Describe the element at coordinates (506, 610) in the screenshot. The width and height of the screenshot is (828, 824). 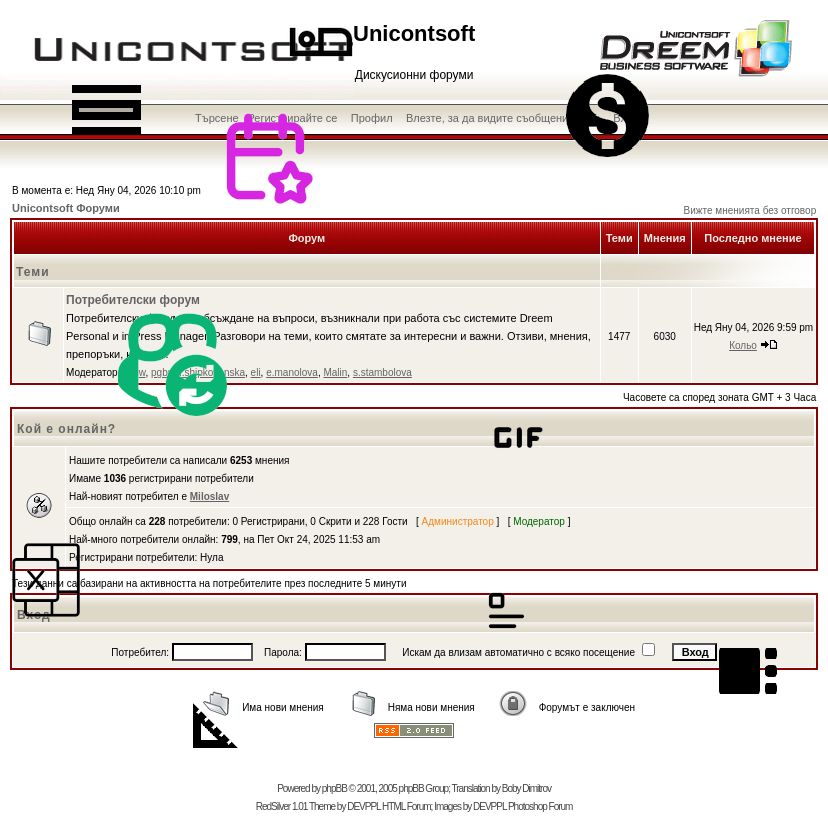
I see `add a caption to an image or media` at that location.